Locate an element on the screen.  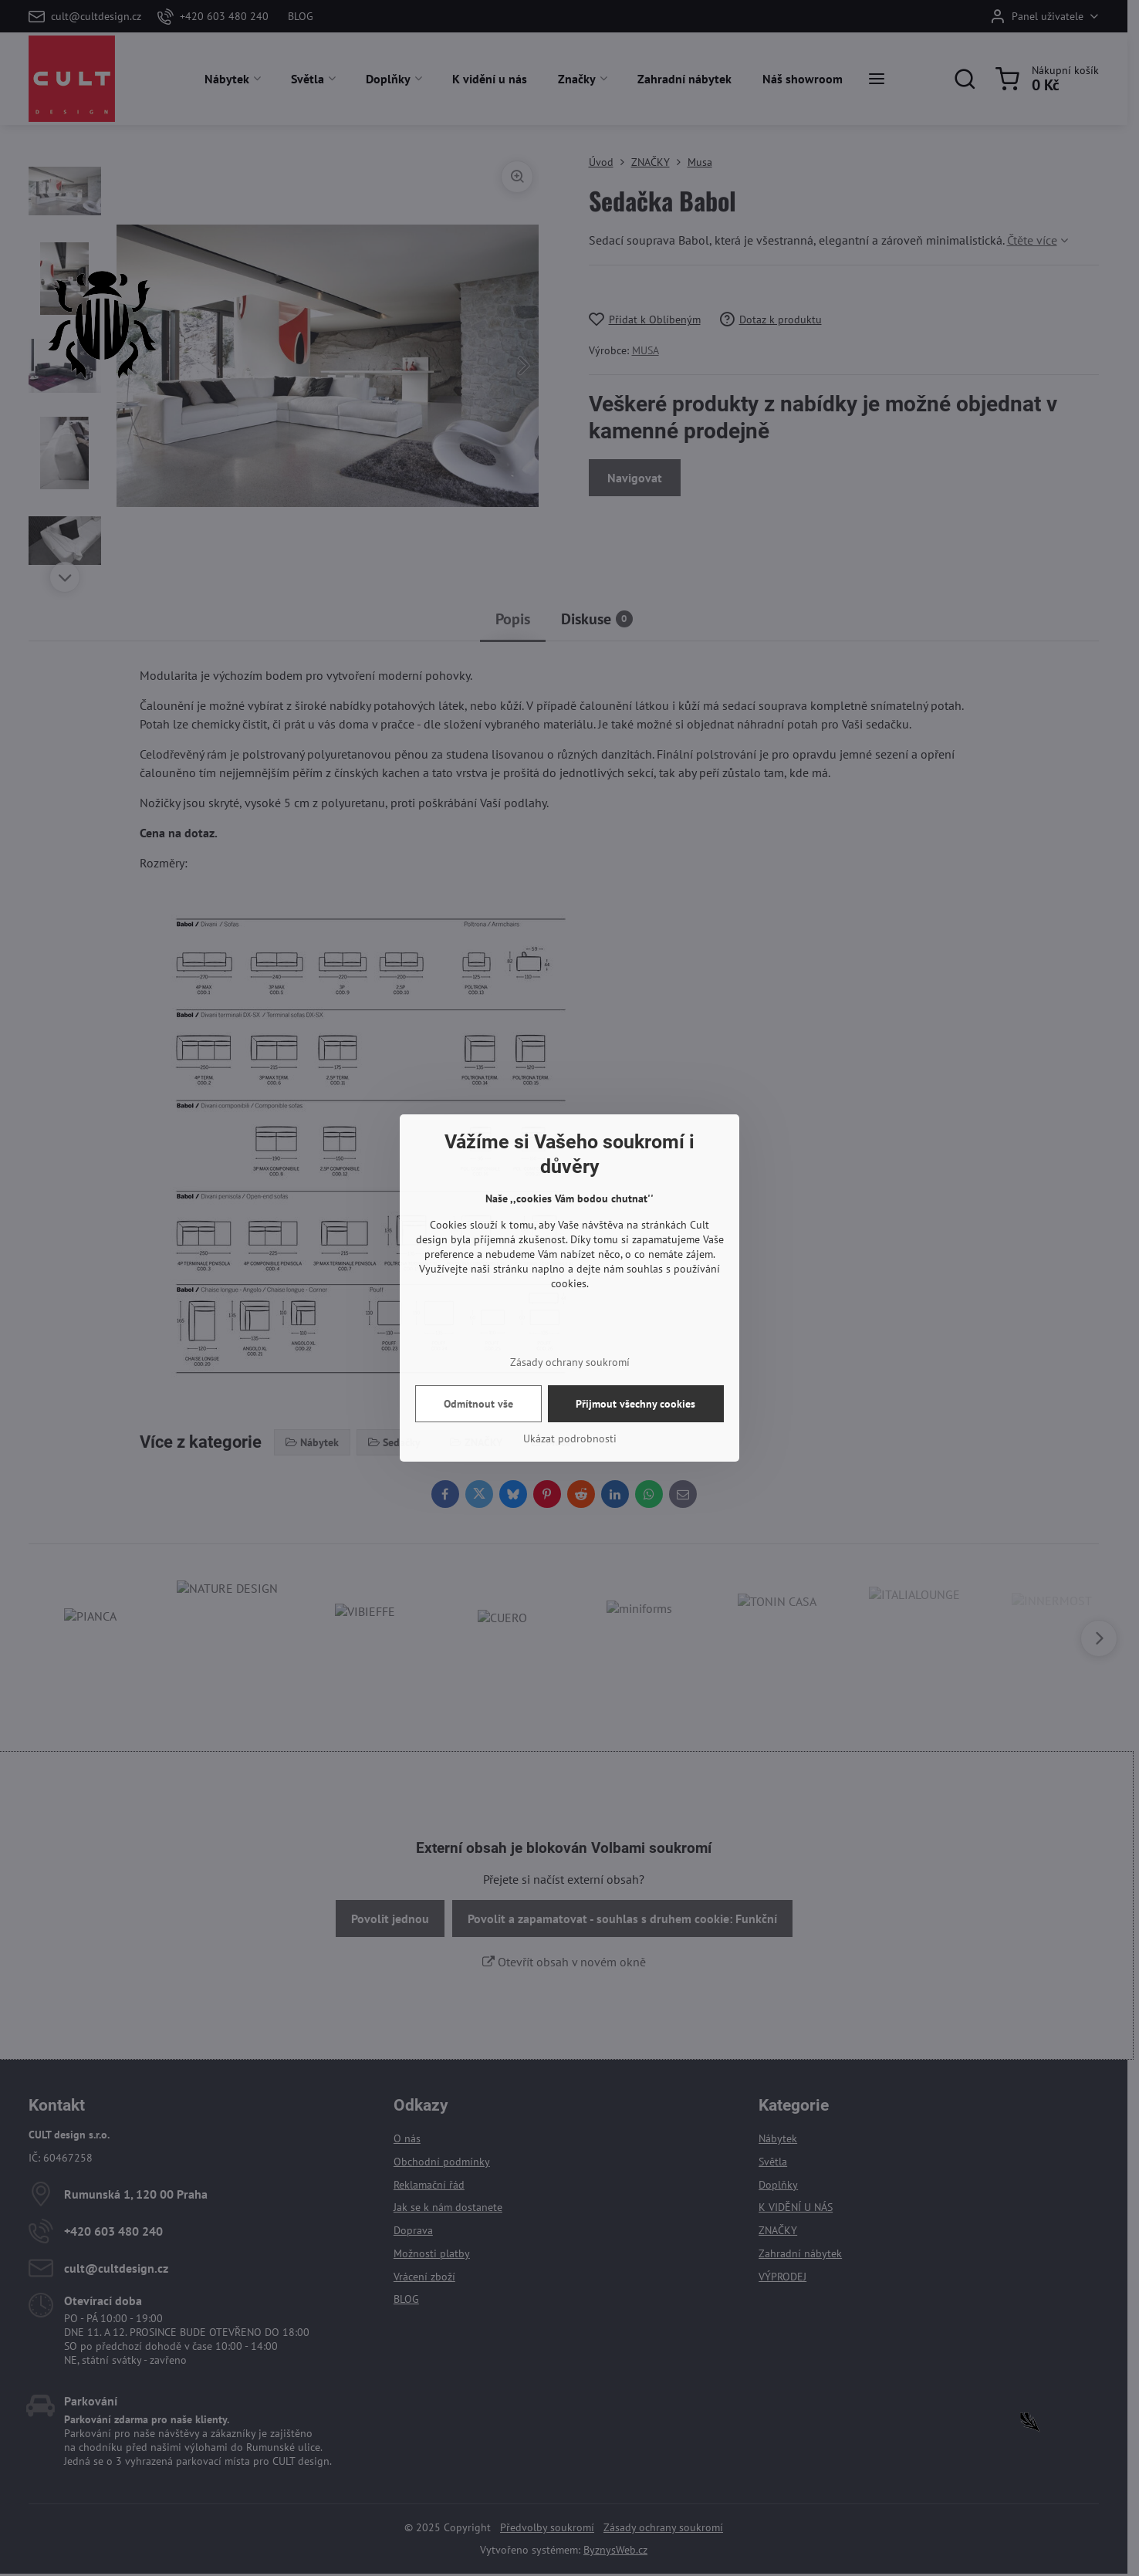
egyptian or ancient history themed game element is located at coordinates (102, 325).